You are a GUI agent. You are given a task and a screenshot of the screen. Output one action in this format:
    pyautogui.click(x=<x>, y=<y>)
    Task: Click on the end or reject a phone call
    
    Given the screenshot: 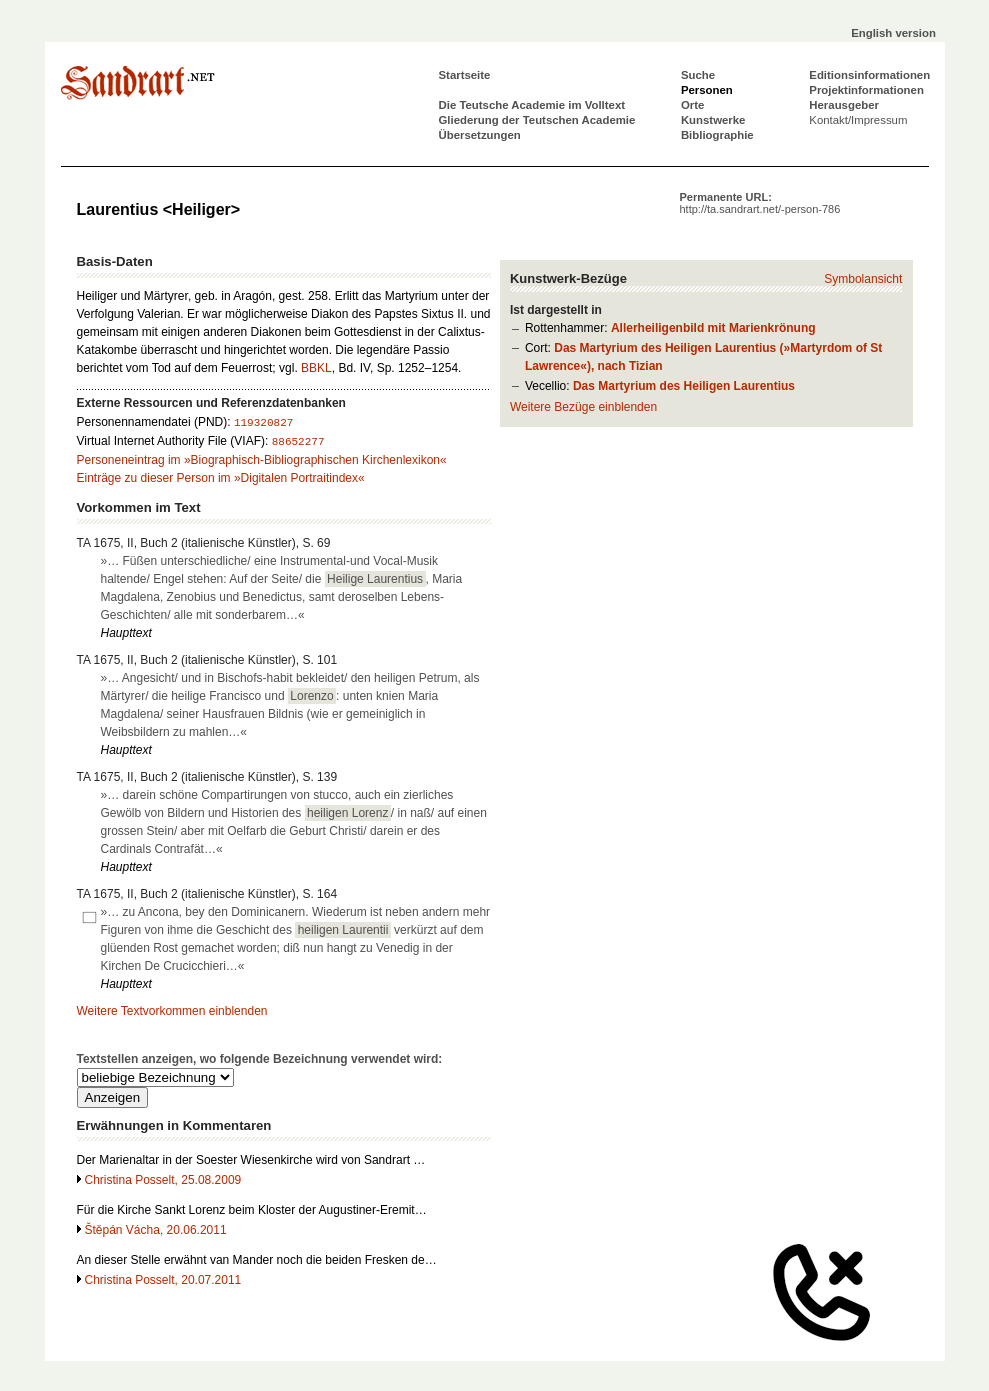 What is the action you would take?
    pyautogui.click(x=823, y=1290)
    